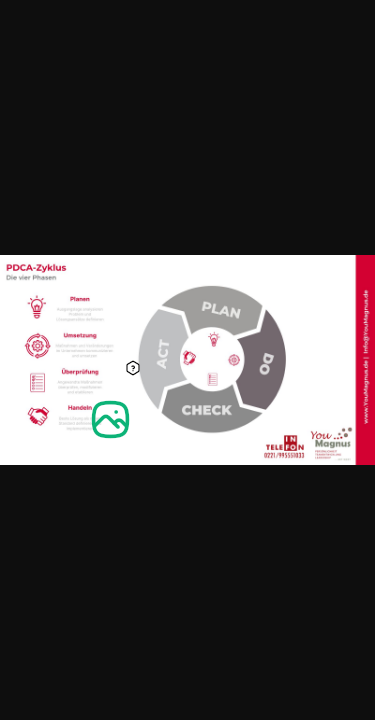  I want to click on access help or support options, so click(133, 368).